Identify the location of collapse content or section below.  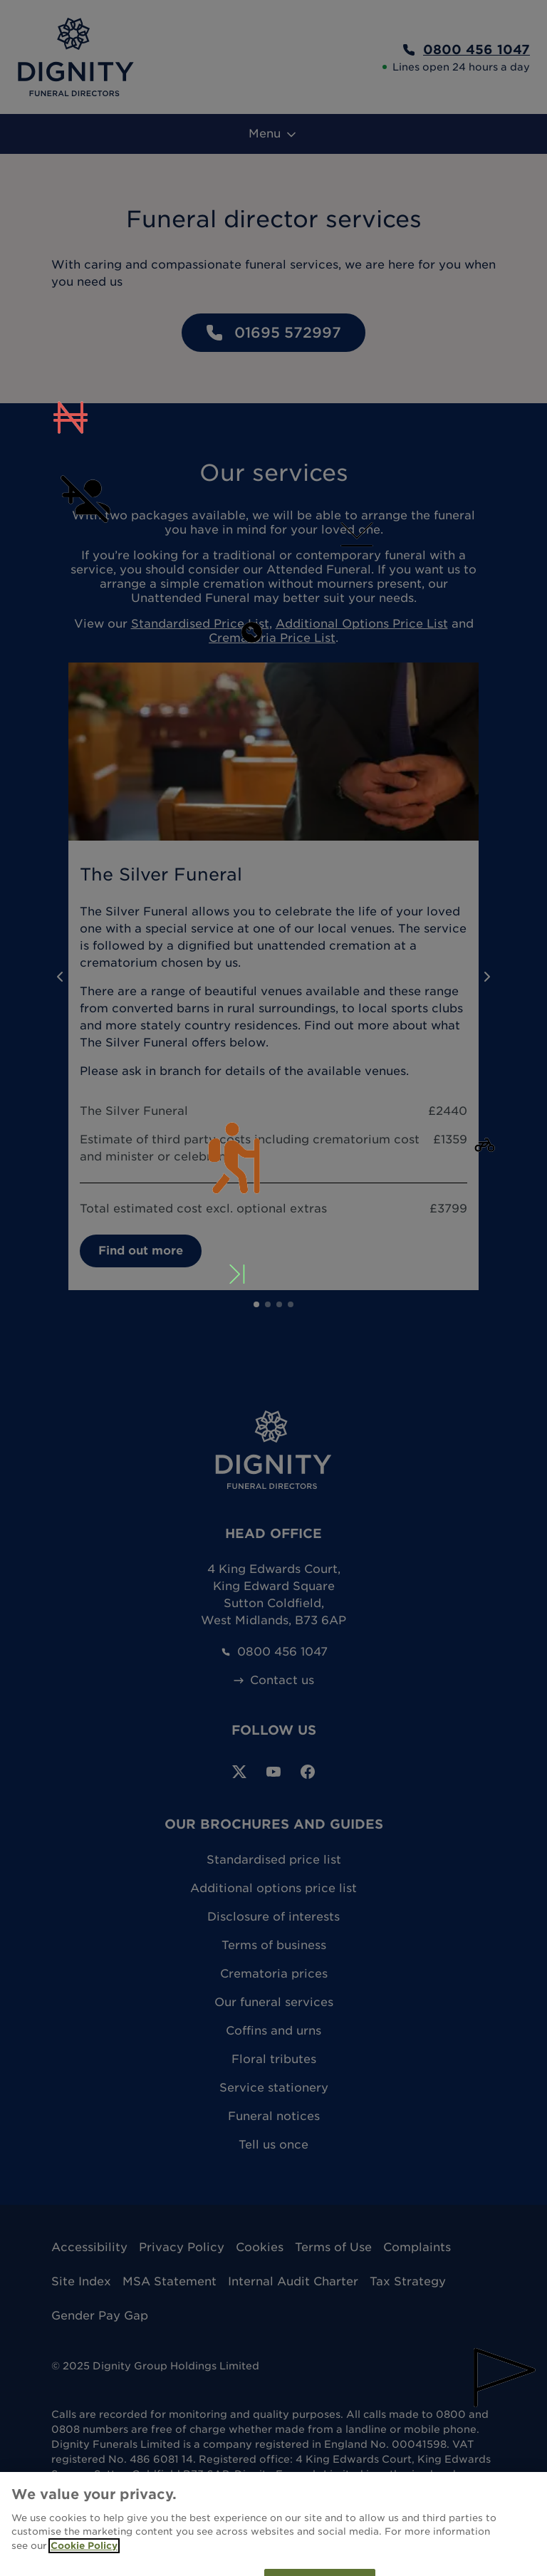
(357, 534).